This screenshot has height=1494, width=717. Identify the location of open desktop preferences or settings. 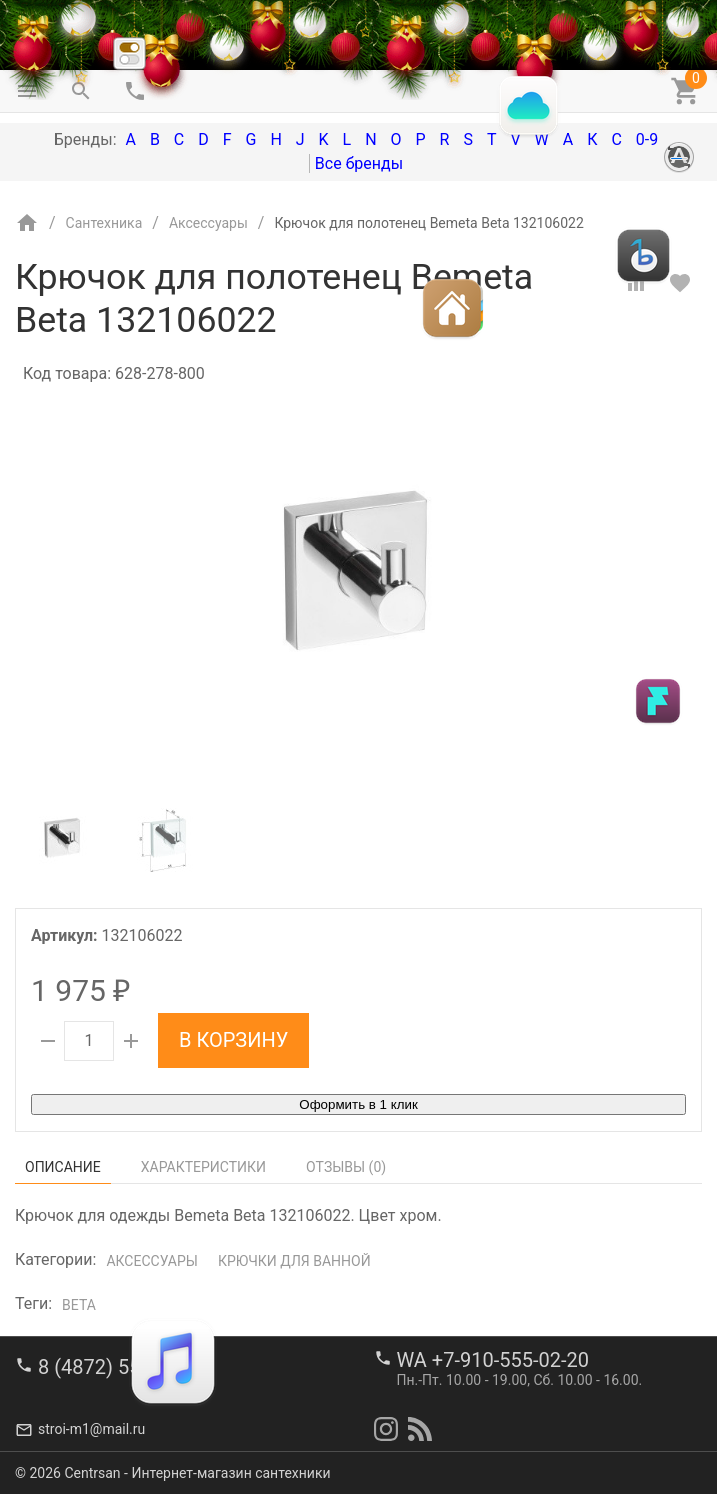
(129, 53).